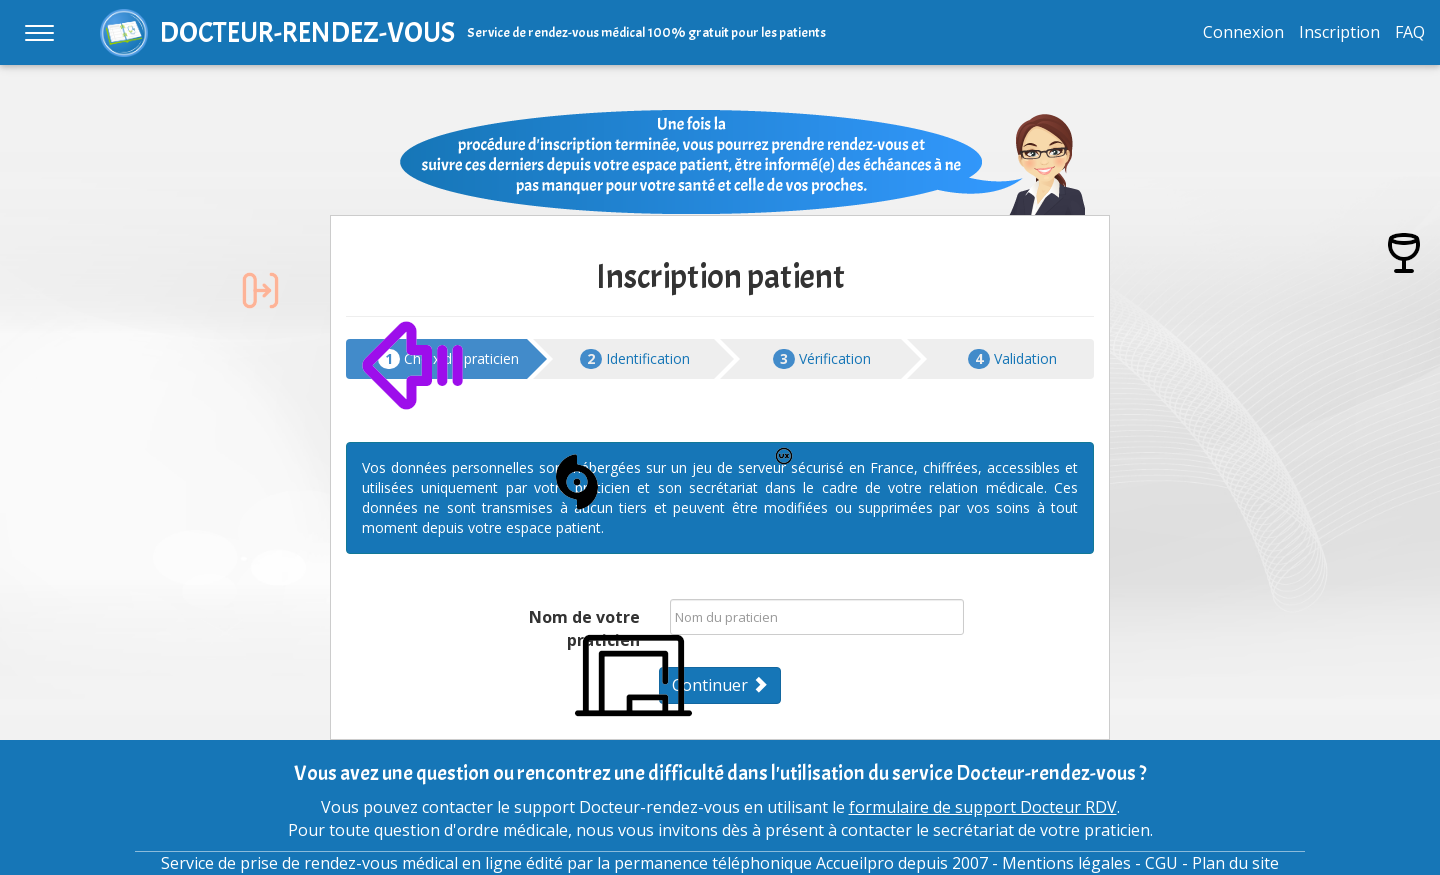 The width and height of the screenshot is (1440, 875). I want to click on open whiteboard or presentation mode, so click(633, 677).